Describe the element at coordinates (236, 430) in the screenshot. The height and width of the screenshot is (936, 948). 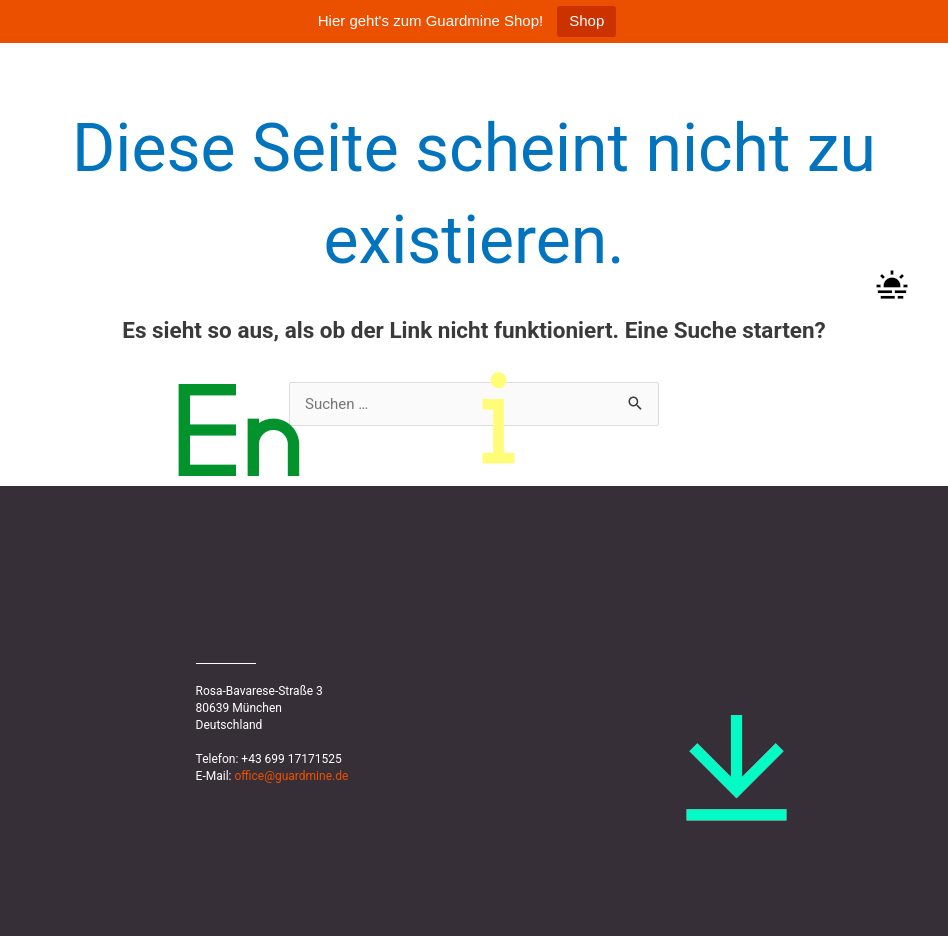
I see `switch to english language input` at that location.